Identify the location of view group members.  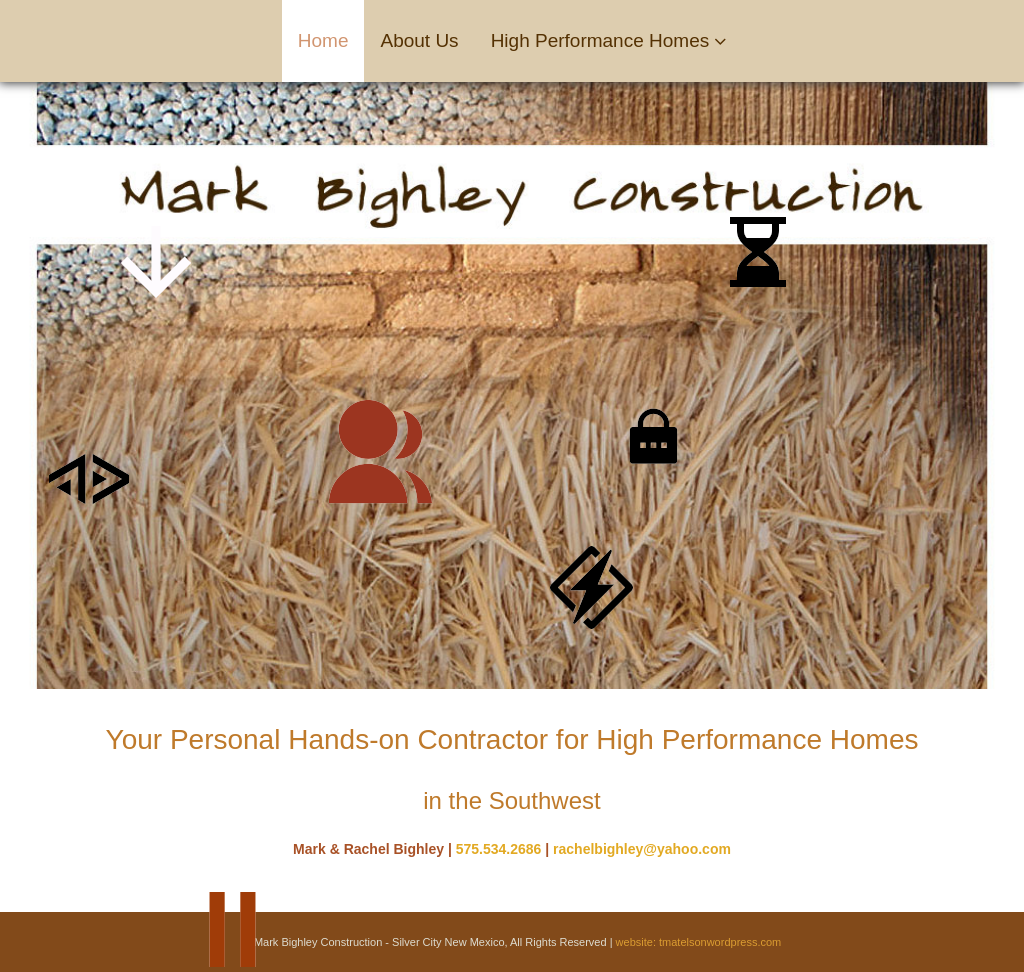
(378, 454).